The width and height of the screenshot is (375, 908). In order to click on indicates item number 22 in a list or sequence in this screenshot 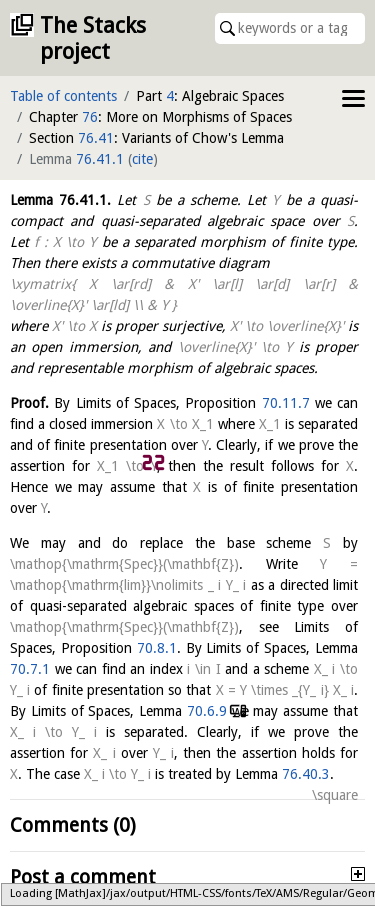, I will do `click(153, 462)`.